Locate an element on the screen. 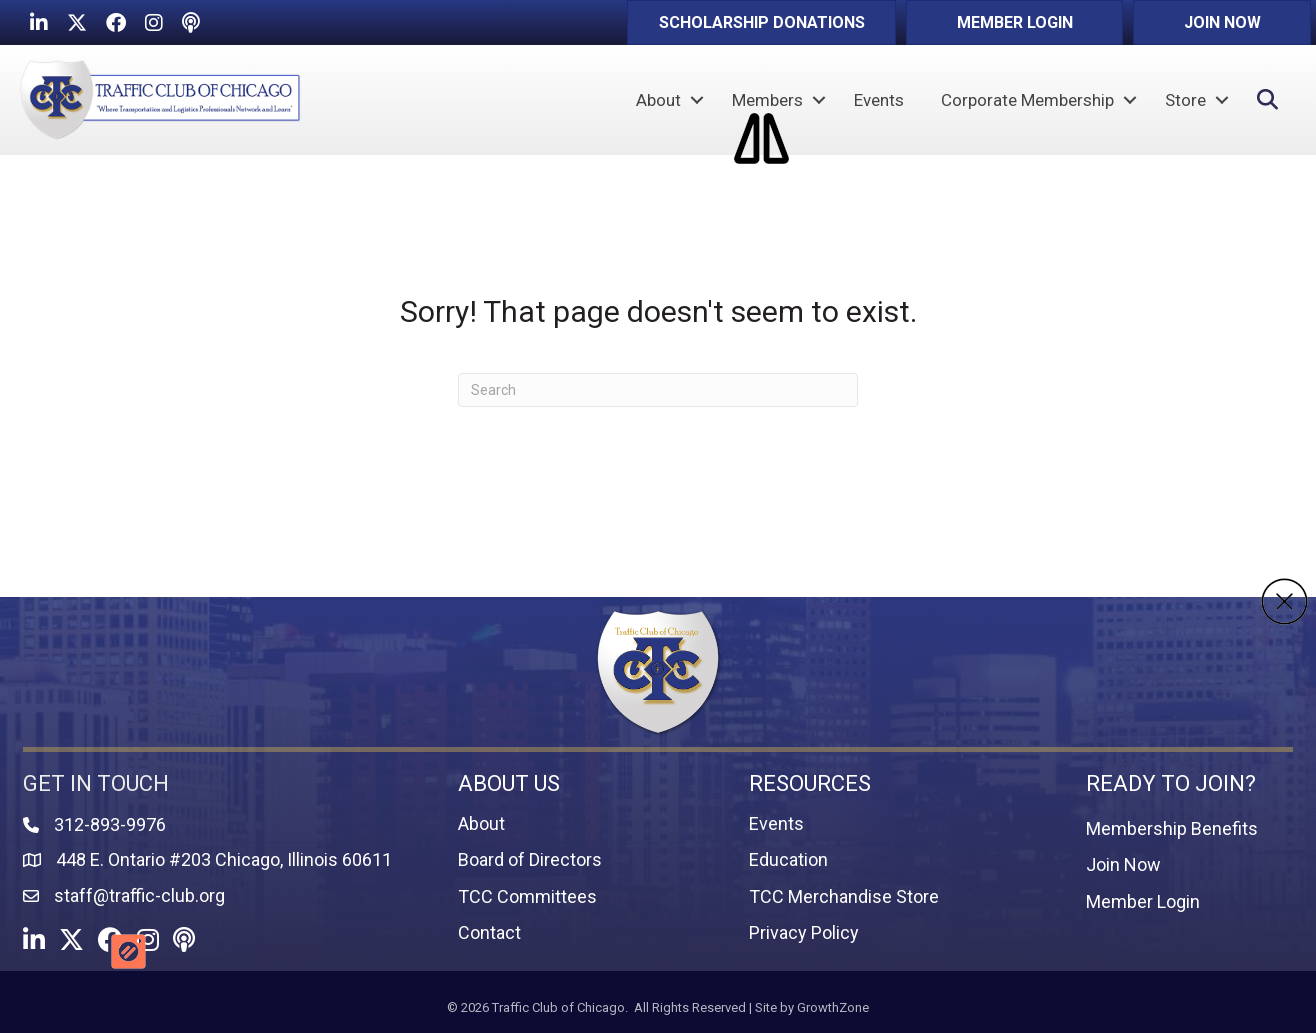  flip image horizontally is located at coordinates (761, 140).